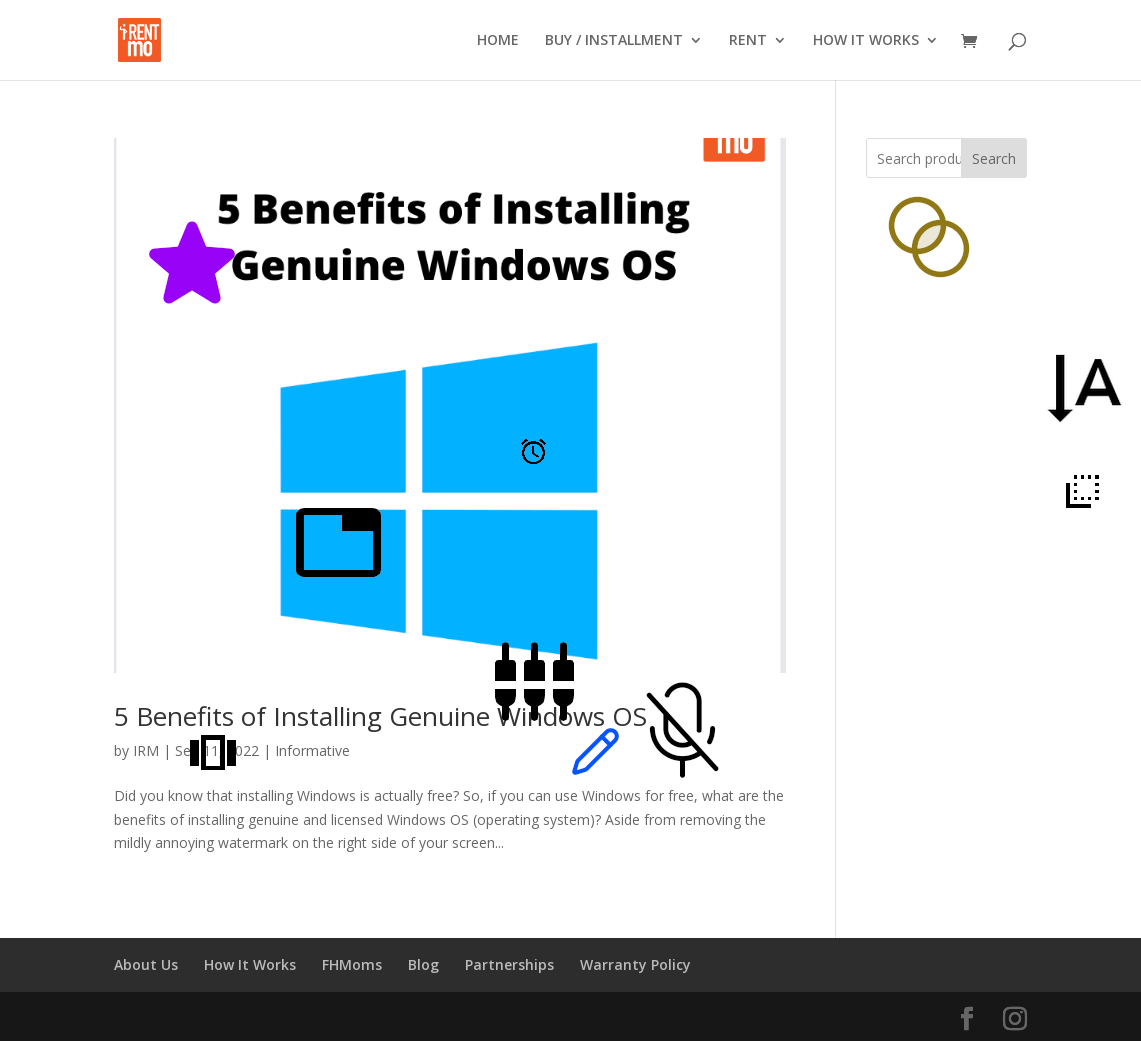 Image resolution: width=1141 pixels, height=1041 pixels. I want to click on intersect or merge two shapes, so click(929, 237).